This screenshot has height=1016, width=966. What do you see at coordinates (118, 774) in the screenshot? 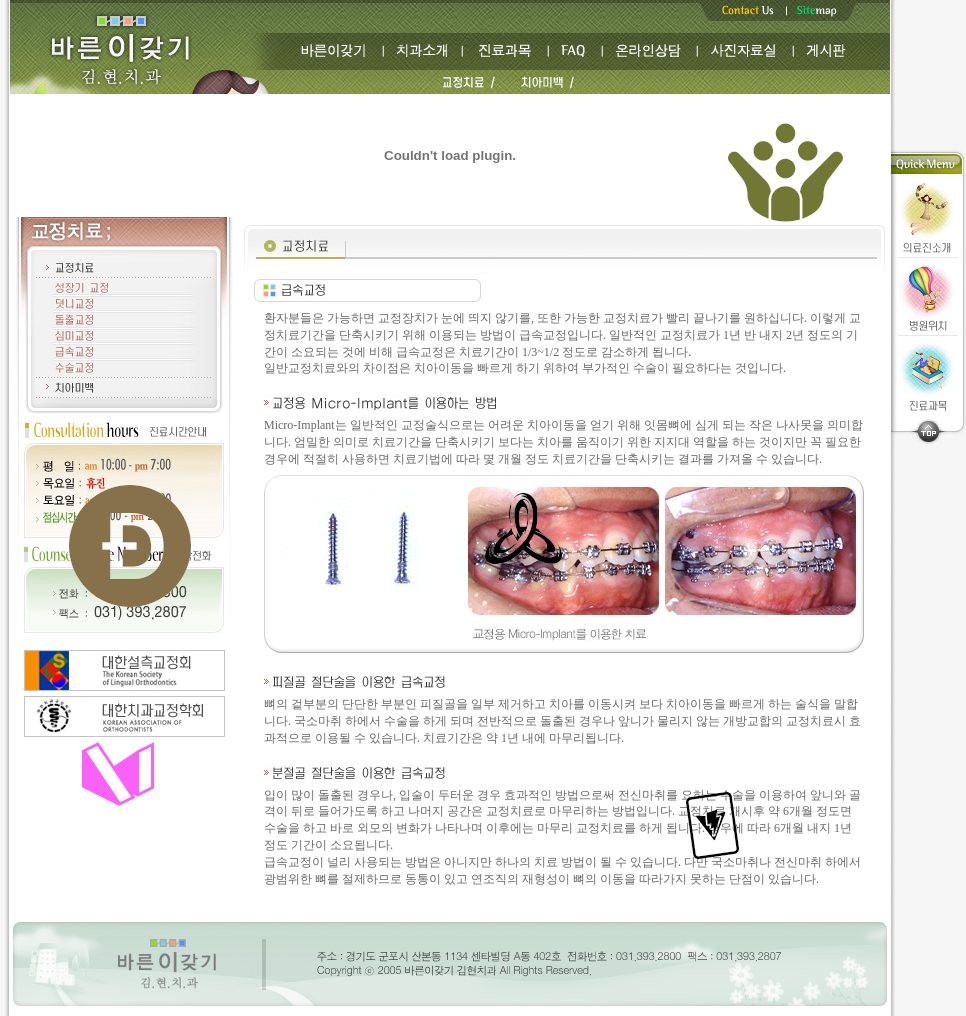
I see `visit Material for MkDocs documentation` at bounding box center [118, 774].